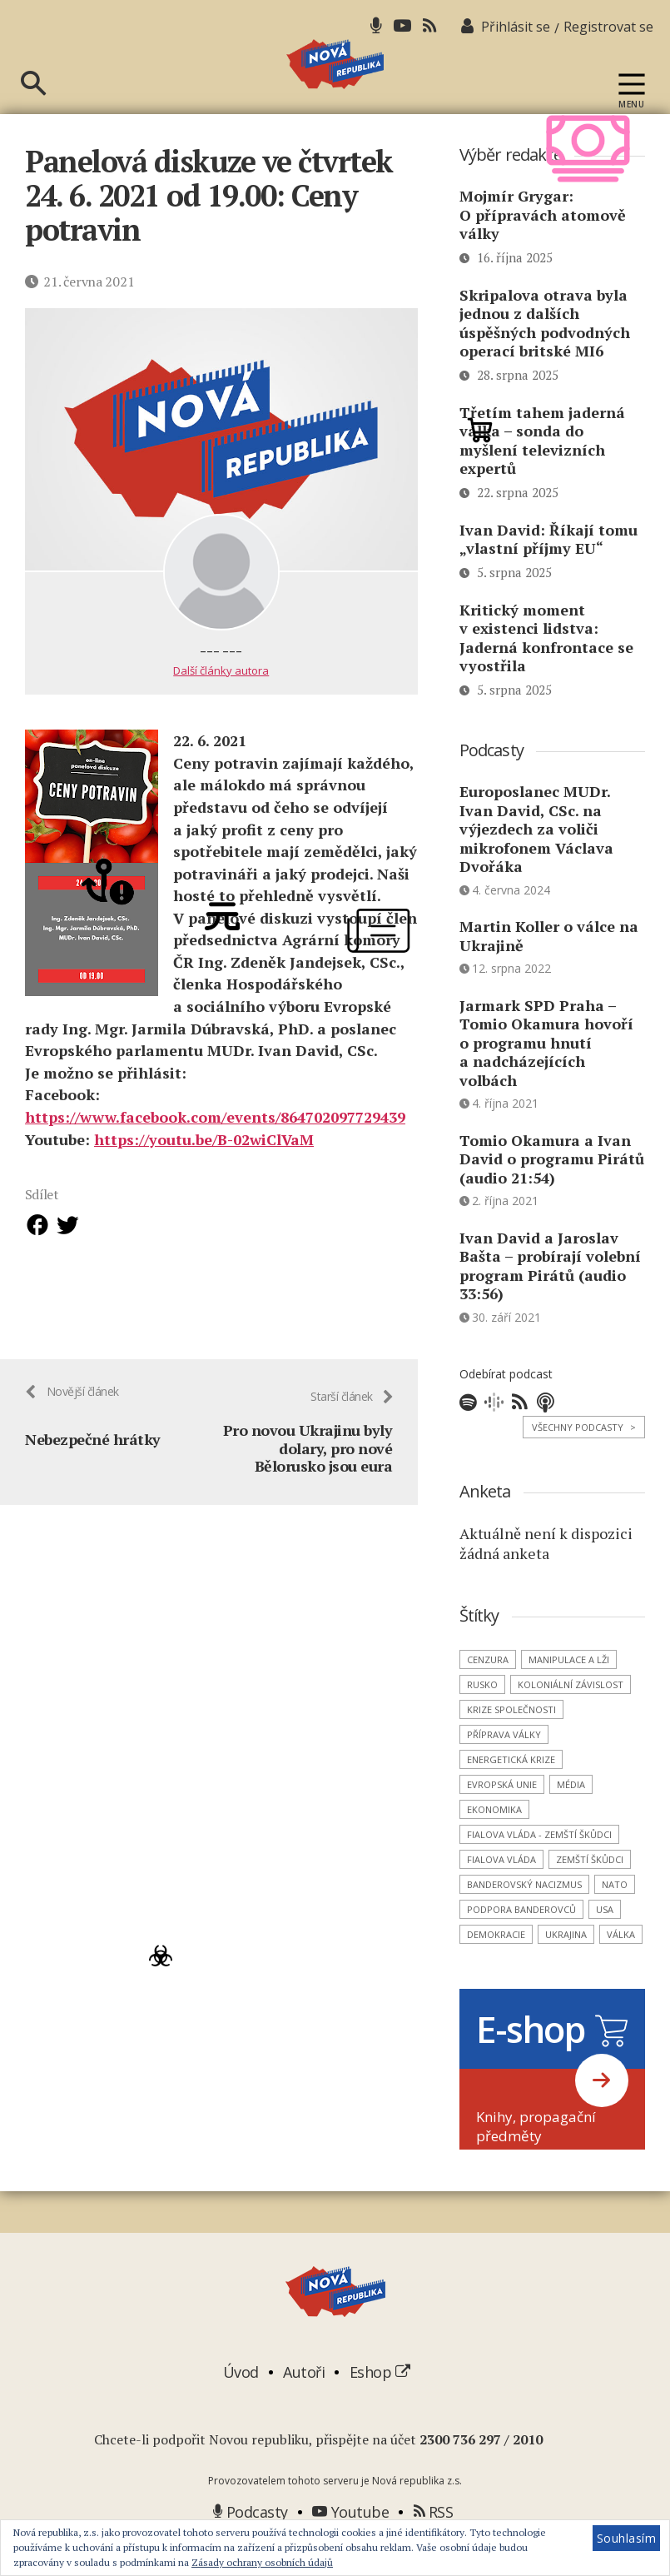 The height and width of the screenshot is (2576, 670). Describe the element at coordinates (222, 917) in the screenshot. I see `indicates chinese yuan currency` at that location.